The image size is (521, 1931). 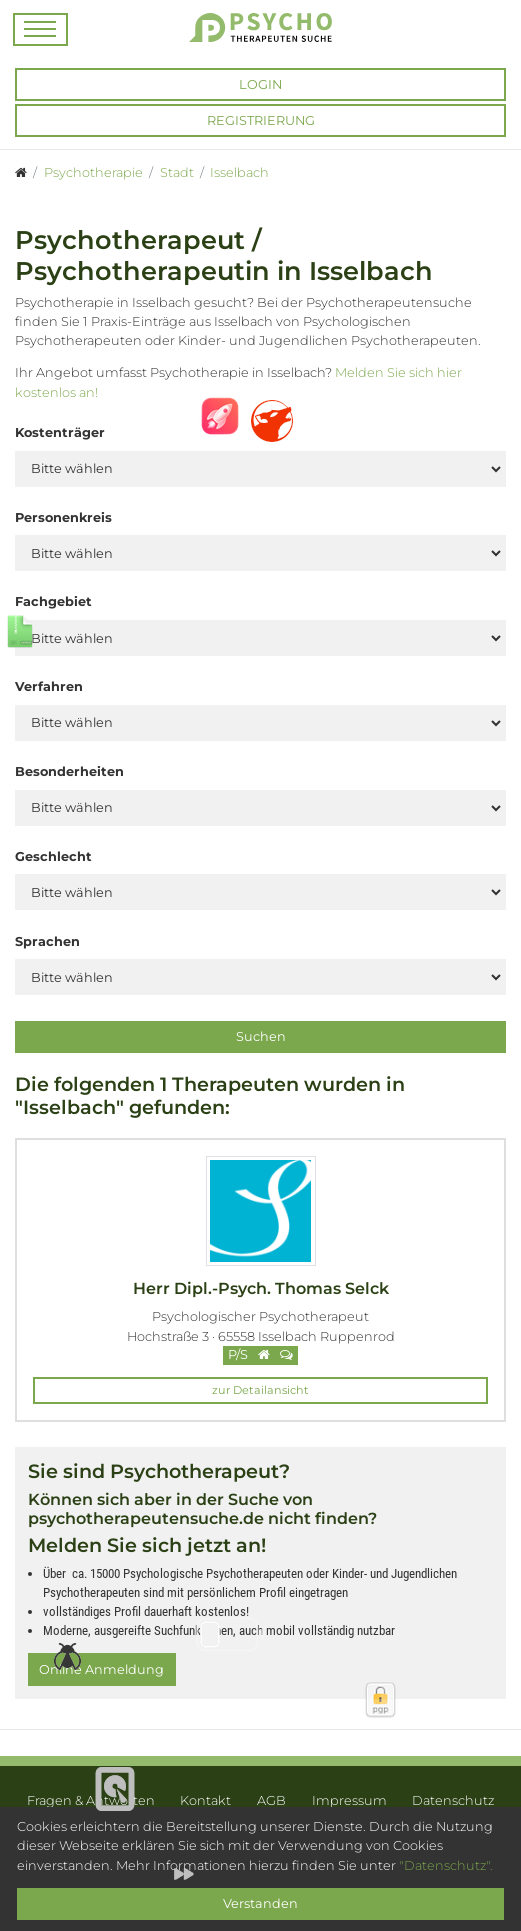 What do you see at coordinates (115, 1789) in the screenshot?
I see `access zip drive or removable media` at bounding box center [115, 1789].